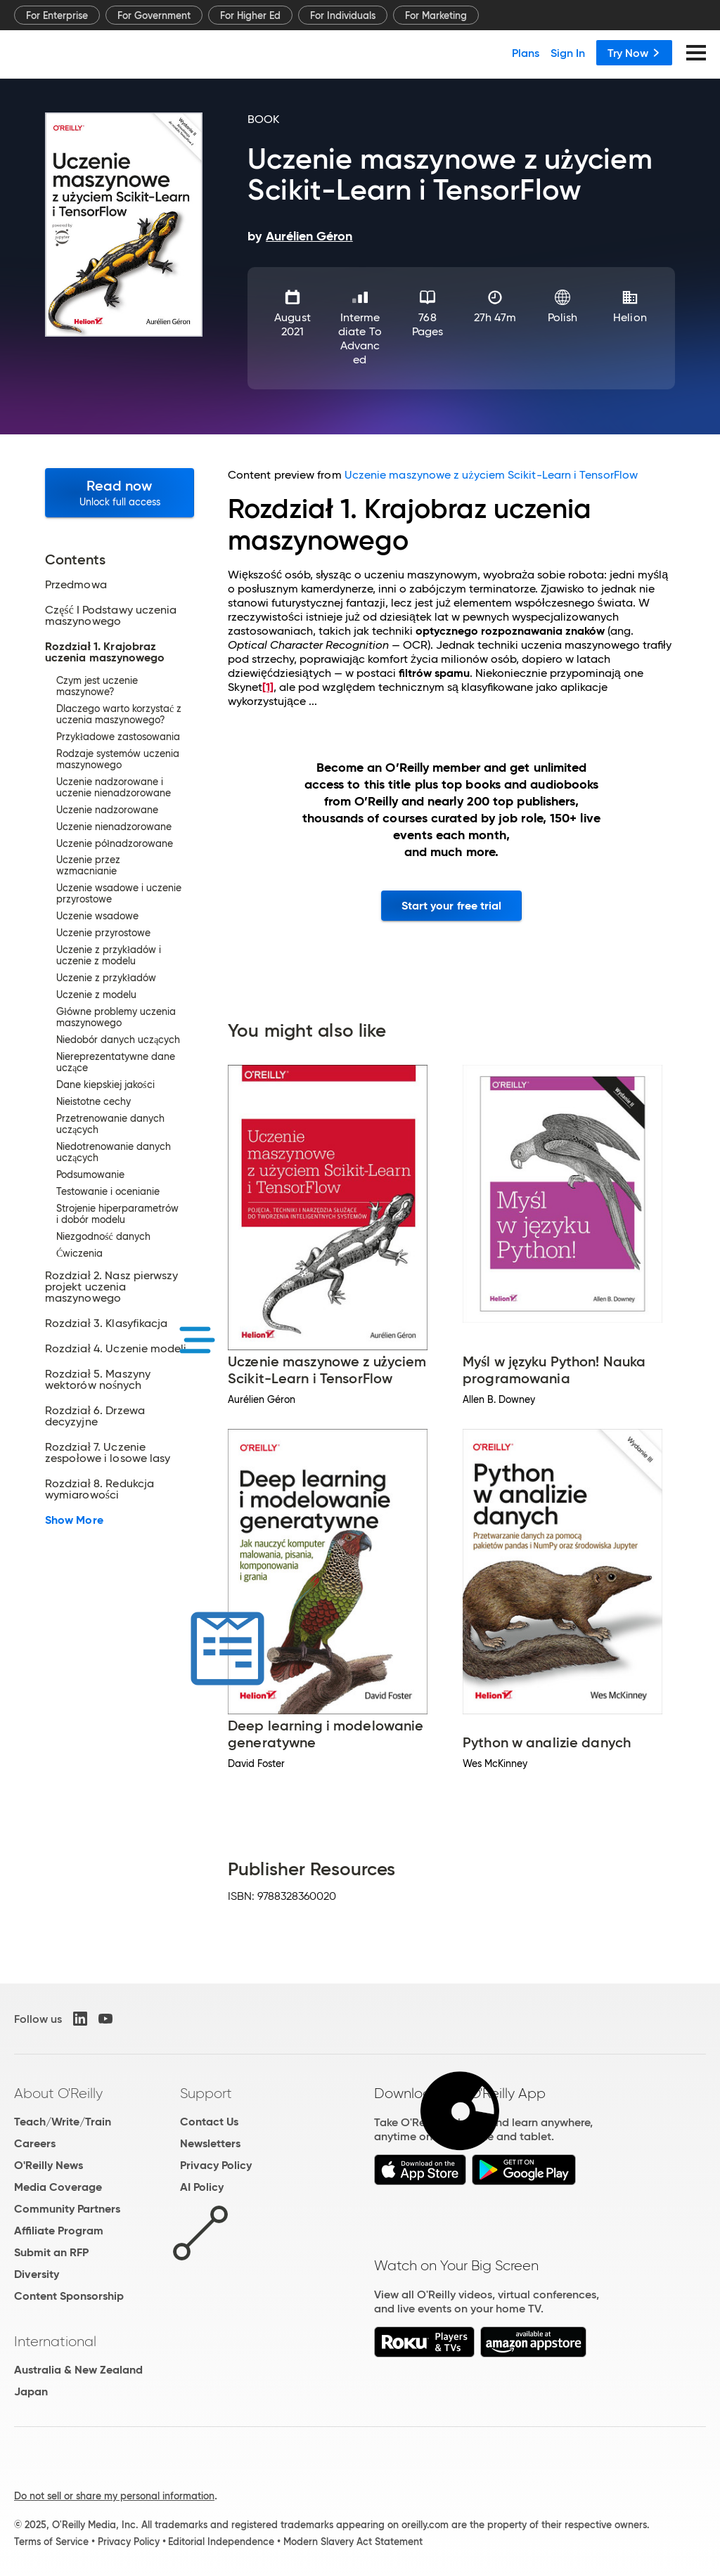 This screenshot has width=720, height=2576. What do you see at coordinates (227, 1648) in the screenshot?
I see `WPForms plugin logo` at bounding box center [227, 1648].